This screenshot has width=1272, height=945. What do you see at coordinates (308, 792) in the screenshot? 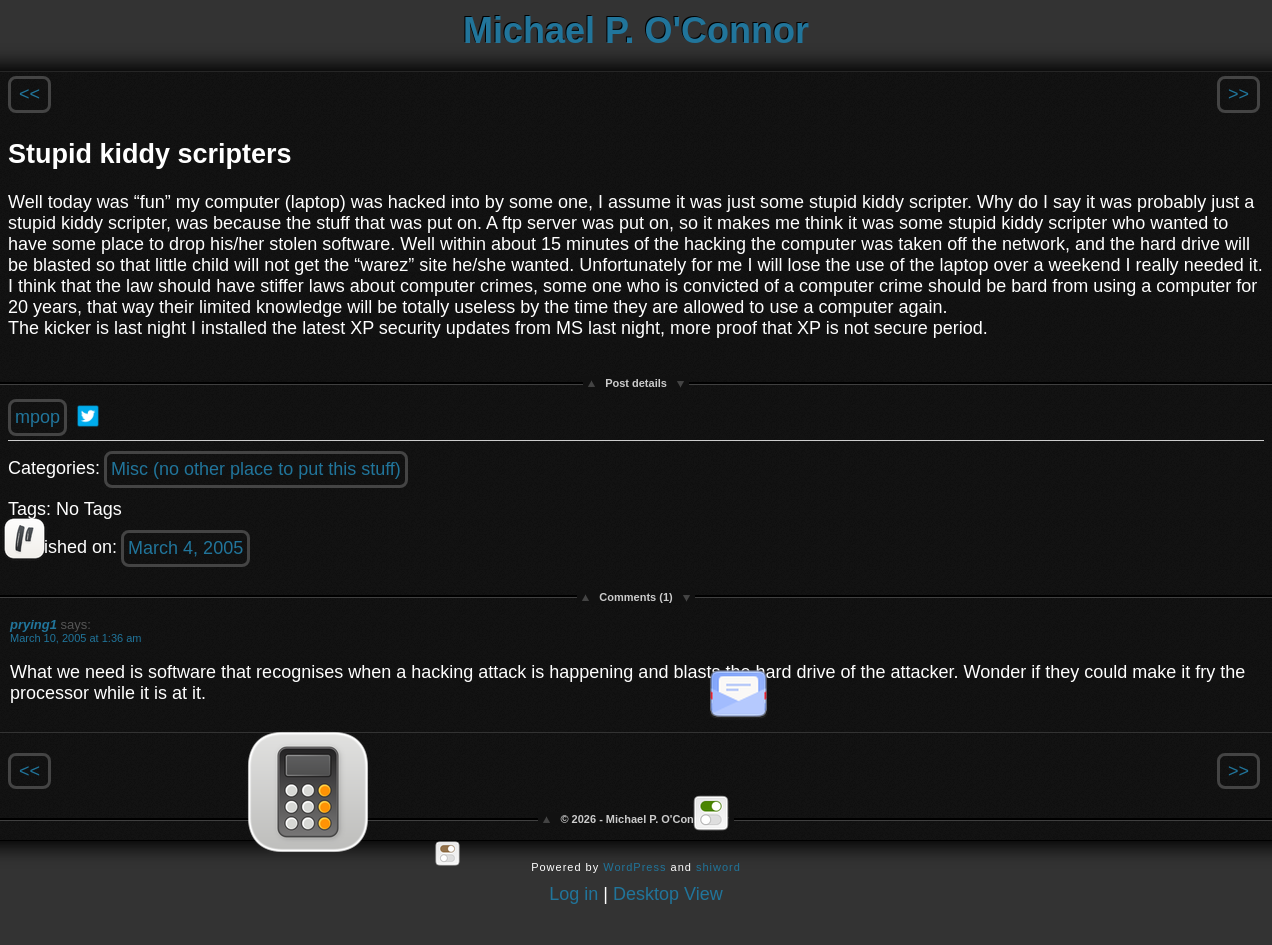
I see `open the calculator app` at bounding box center [308, 792].